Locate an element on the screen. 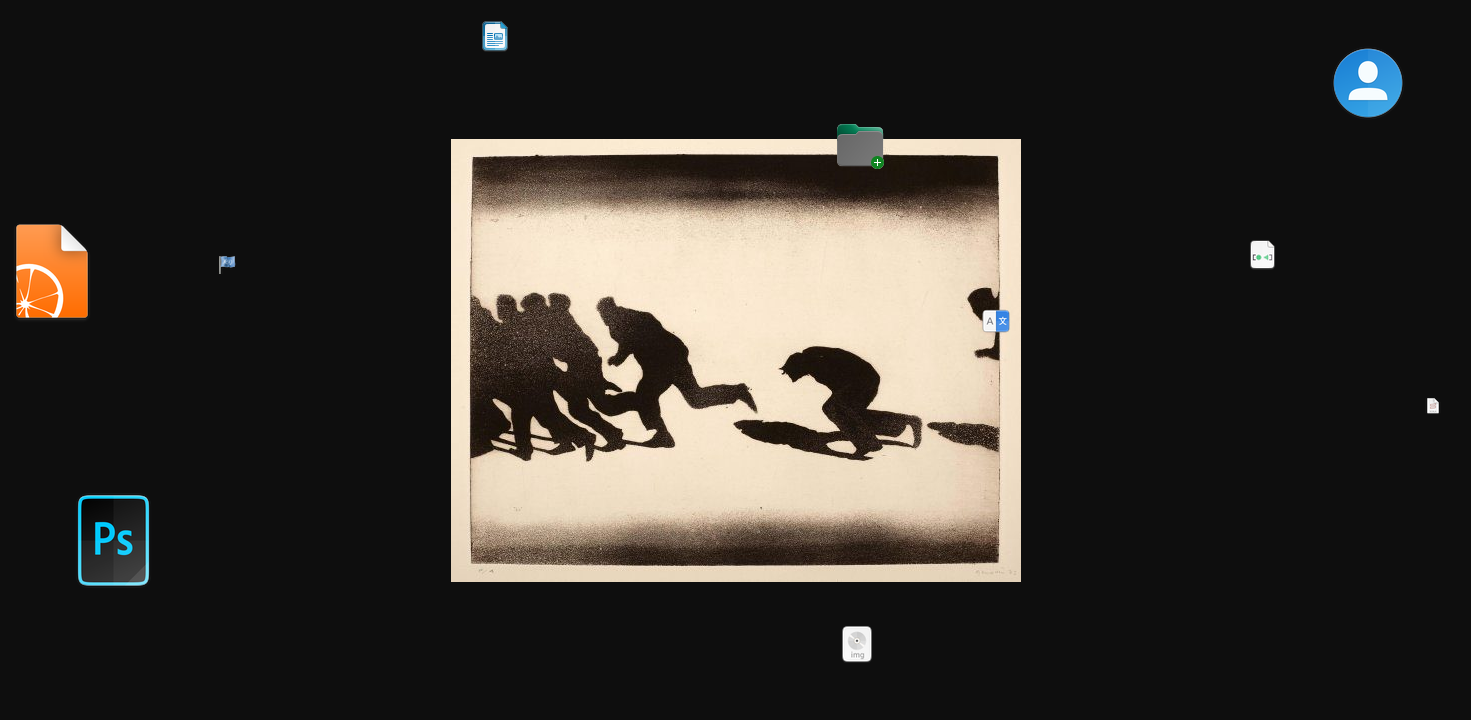 This screenshot has height=720, width=1471. a systemd unit configuration file is located at coordinates (1262, 254).